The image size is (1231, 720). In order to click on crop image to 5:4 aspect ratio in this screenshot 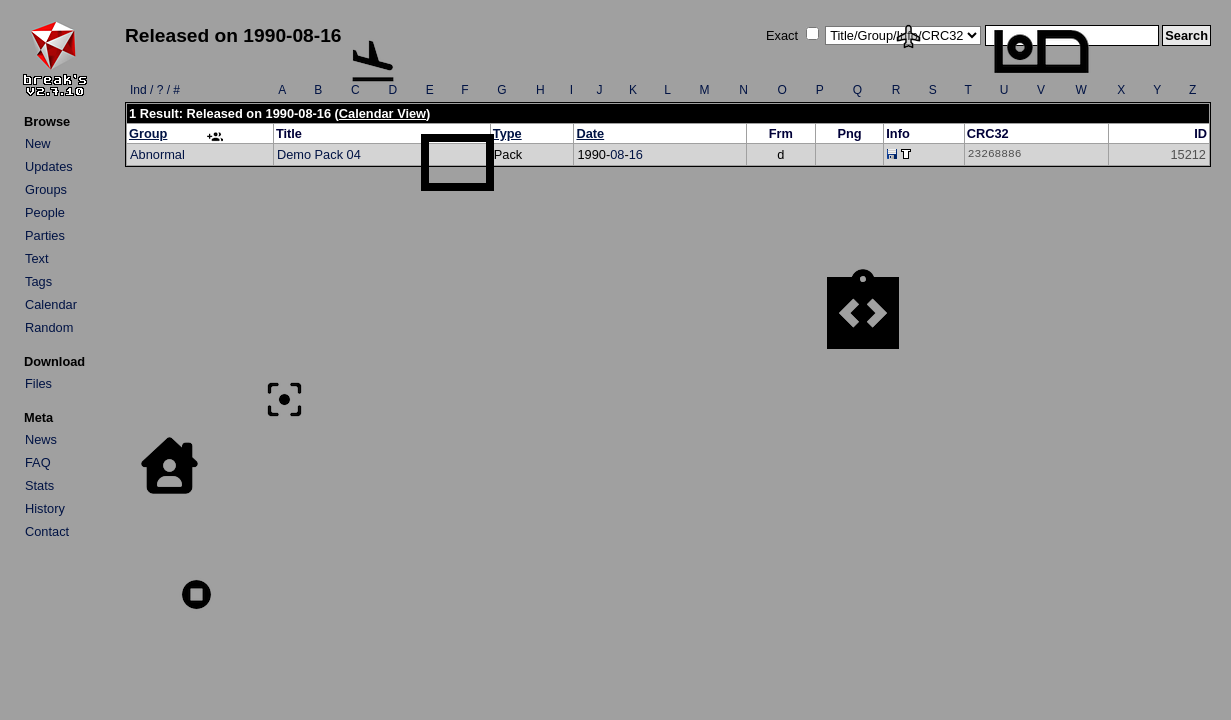, I will do `click(457, 162)`.